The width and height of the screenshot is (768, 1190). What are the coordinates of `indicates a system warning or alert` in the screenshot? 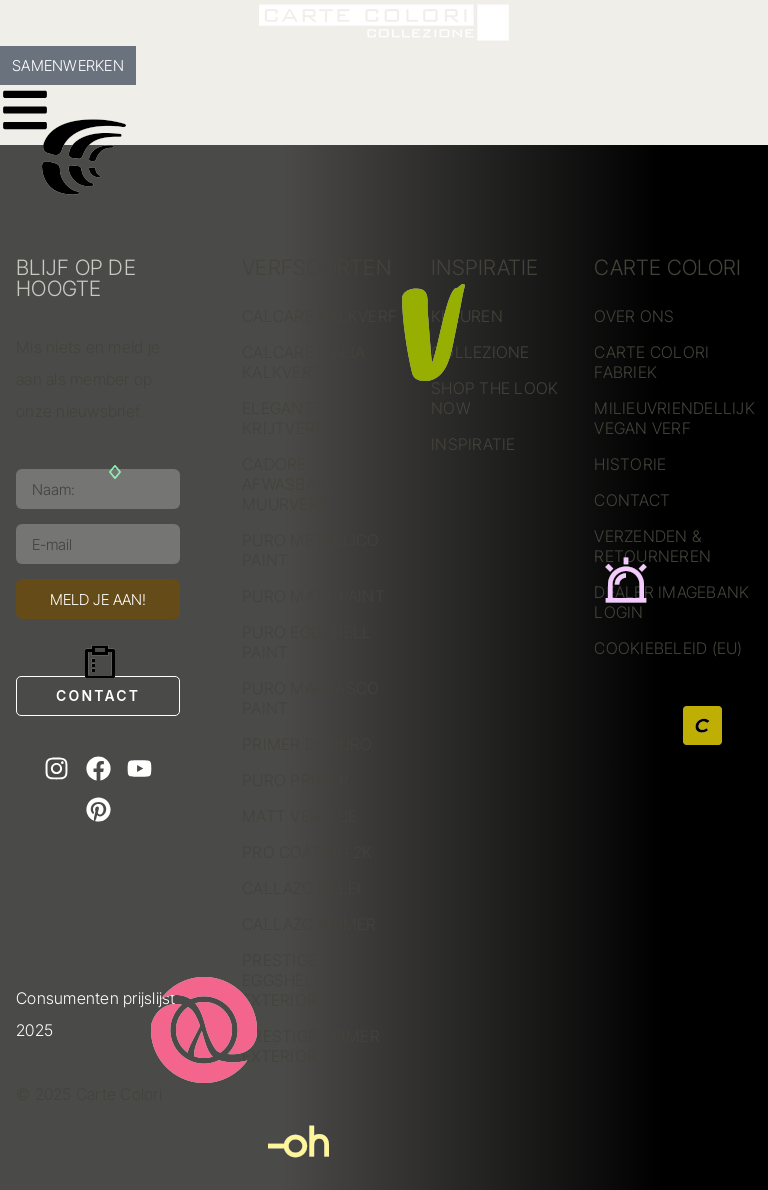 It's located at (626, 580).